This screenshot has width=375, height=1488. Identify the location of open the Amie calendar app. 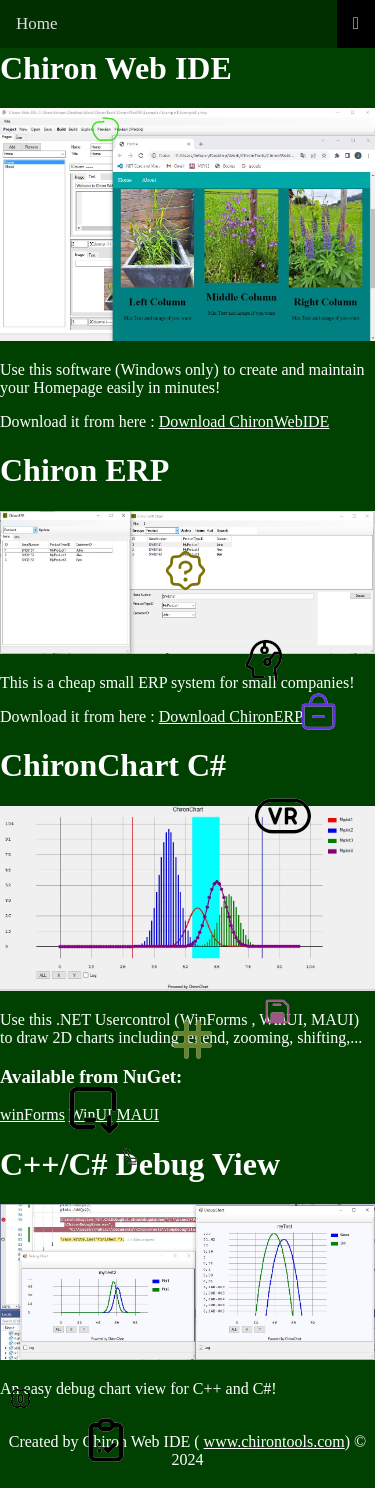
(20, 1398).